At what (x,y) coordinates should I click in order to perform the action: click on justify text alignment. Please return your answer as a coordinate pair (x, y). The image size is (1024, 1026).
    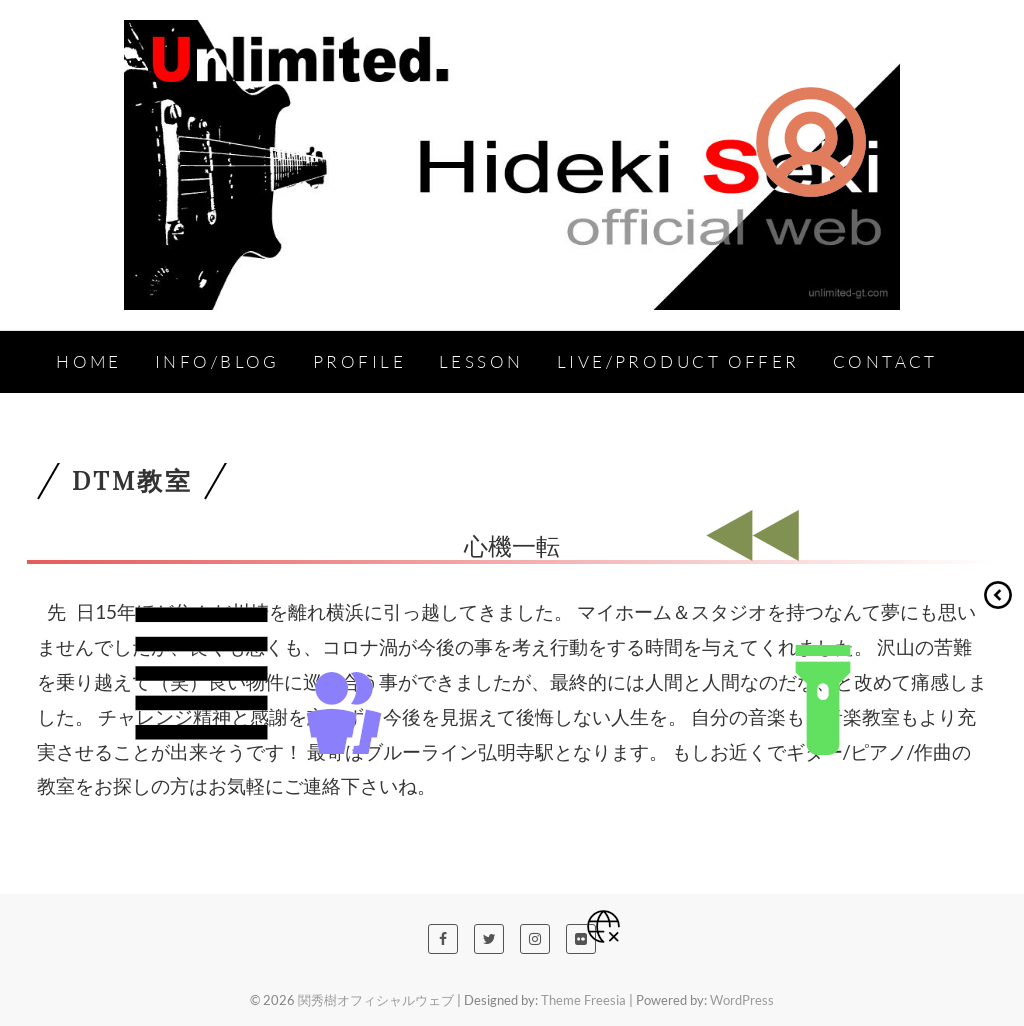
    Looking at the image, I should click on (201, 673).